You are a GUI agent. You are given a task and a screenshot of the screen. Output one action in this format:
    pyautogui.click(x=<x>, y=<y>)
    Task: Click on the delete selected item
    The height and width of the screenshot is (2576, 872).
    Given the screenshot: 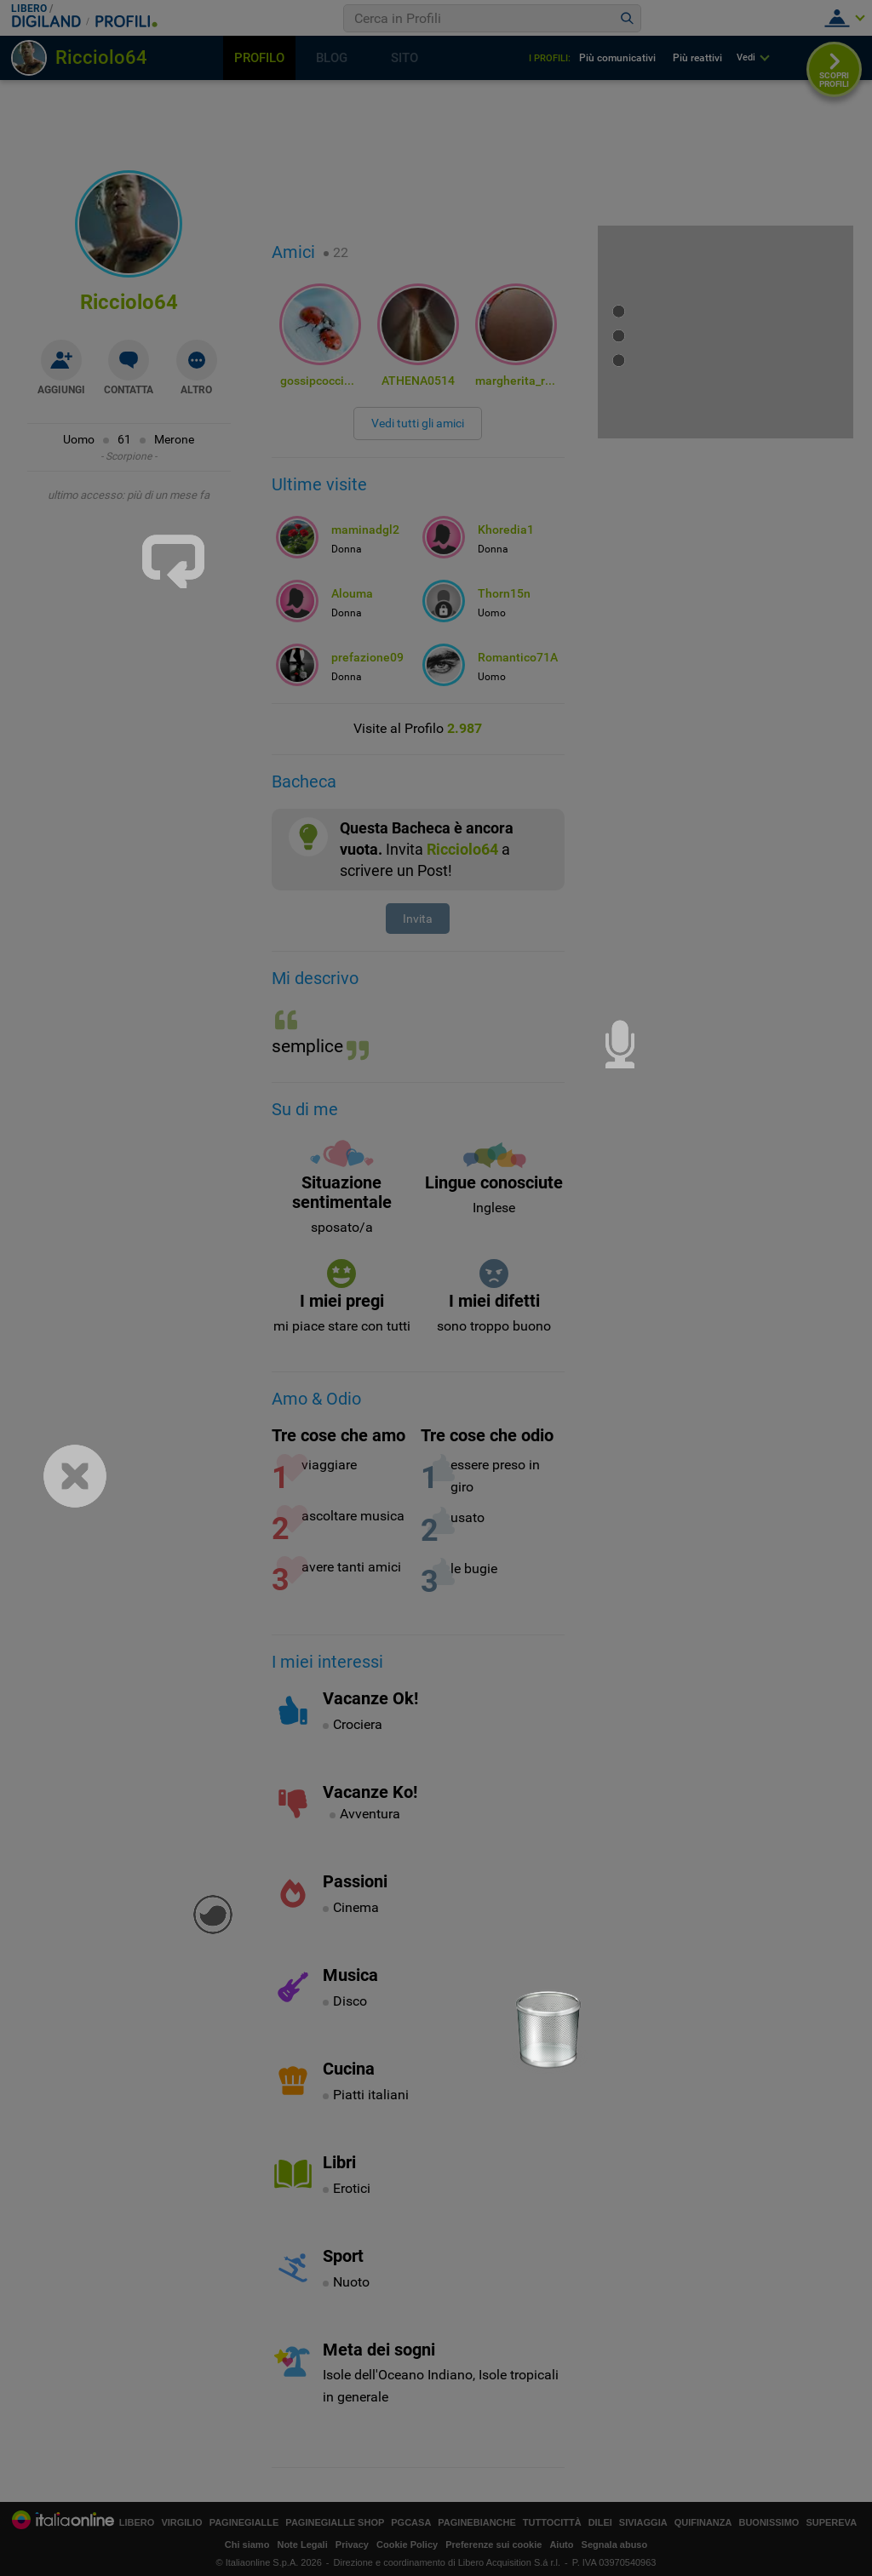 What is the action you would take?
    pyautogui.click(x=75, y=1476)
    